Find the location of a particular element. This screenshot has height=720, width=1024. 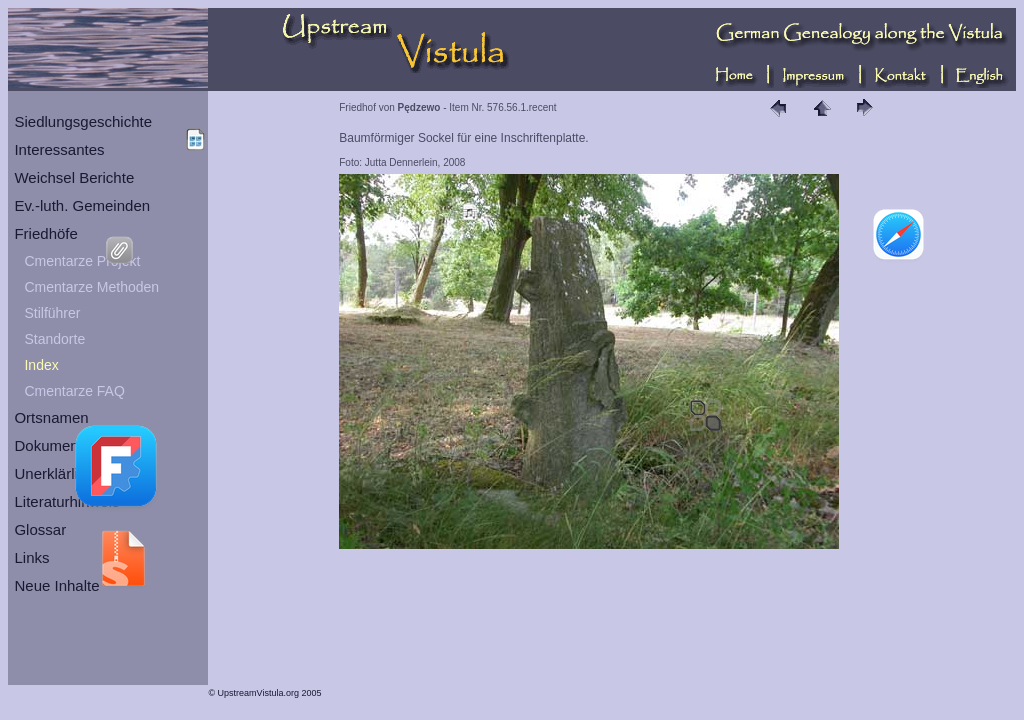

connect or manage exchange account integration is located at coordinates (705, 415).